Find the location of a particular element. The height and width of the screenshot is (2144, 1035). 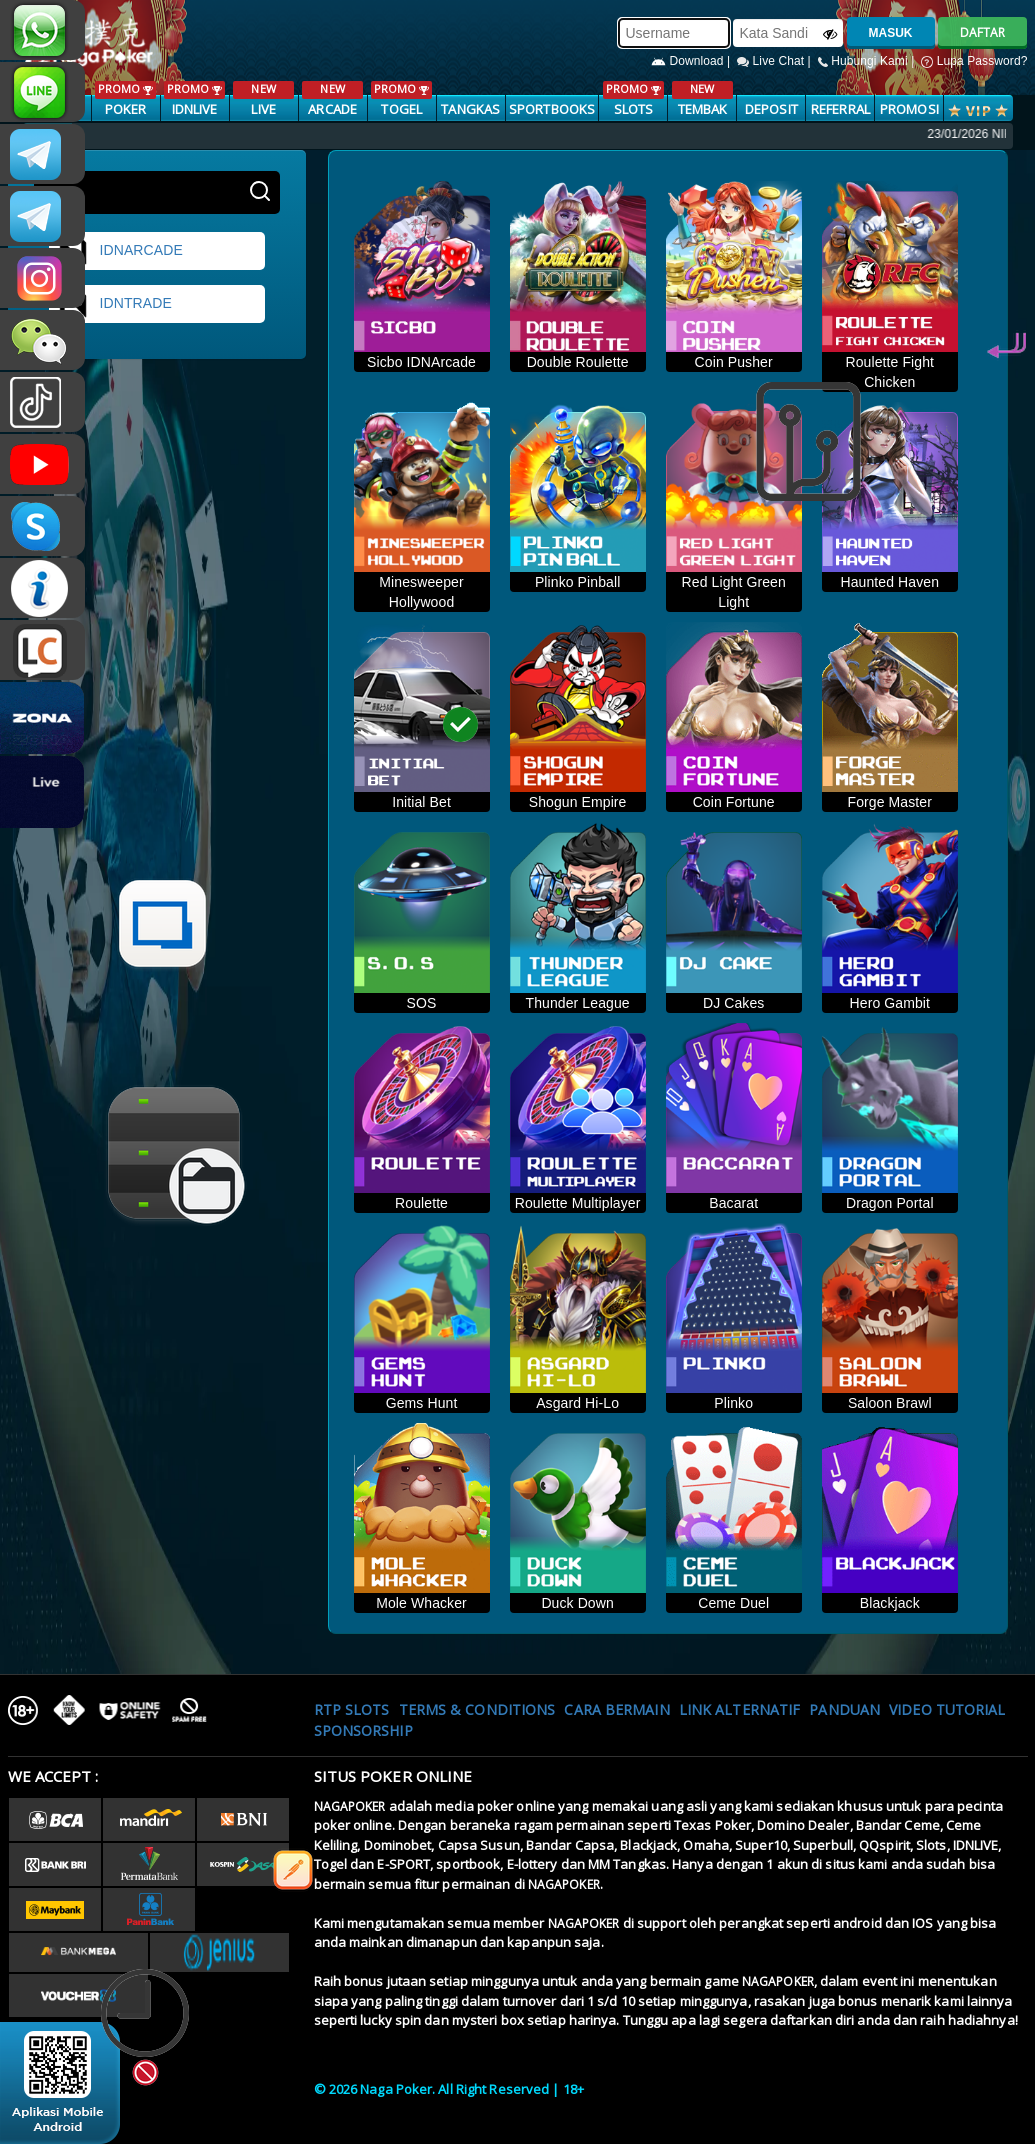

delete selected item is located at coordinates (145, 2072).